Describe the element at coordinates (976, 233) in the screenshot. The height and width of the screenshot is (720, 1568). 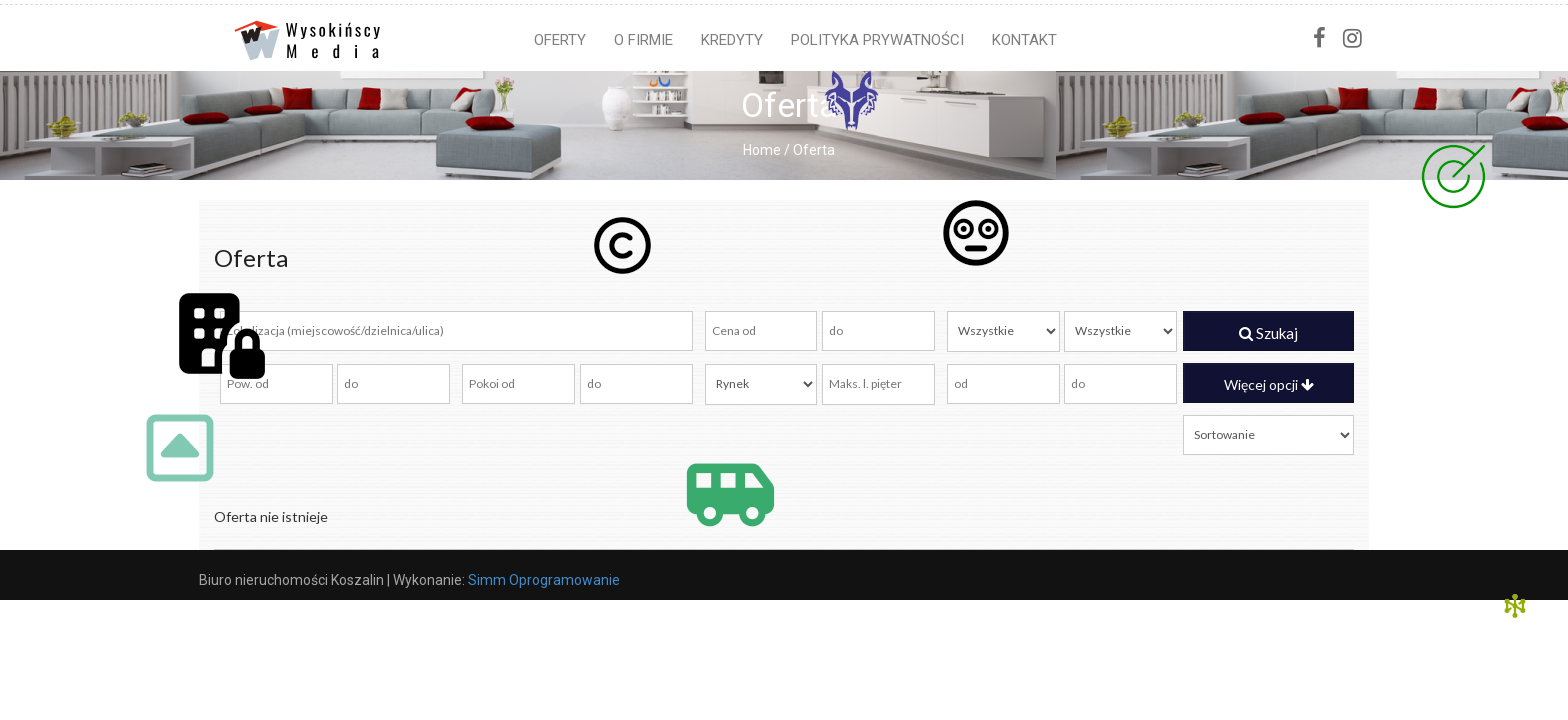
I see `react with embarrassment or surprise` at that location.